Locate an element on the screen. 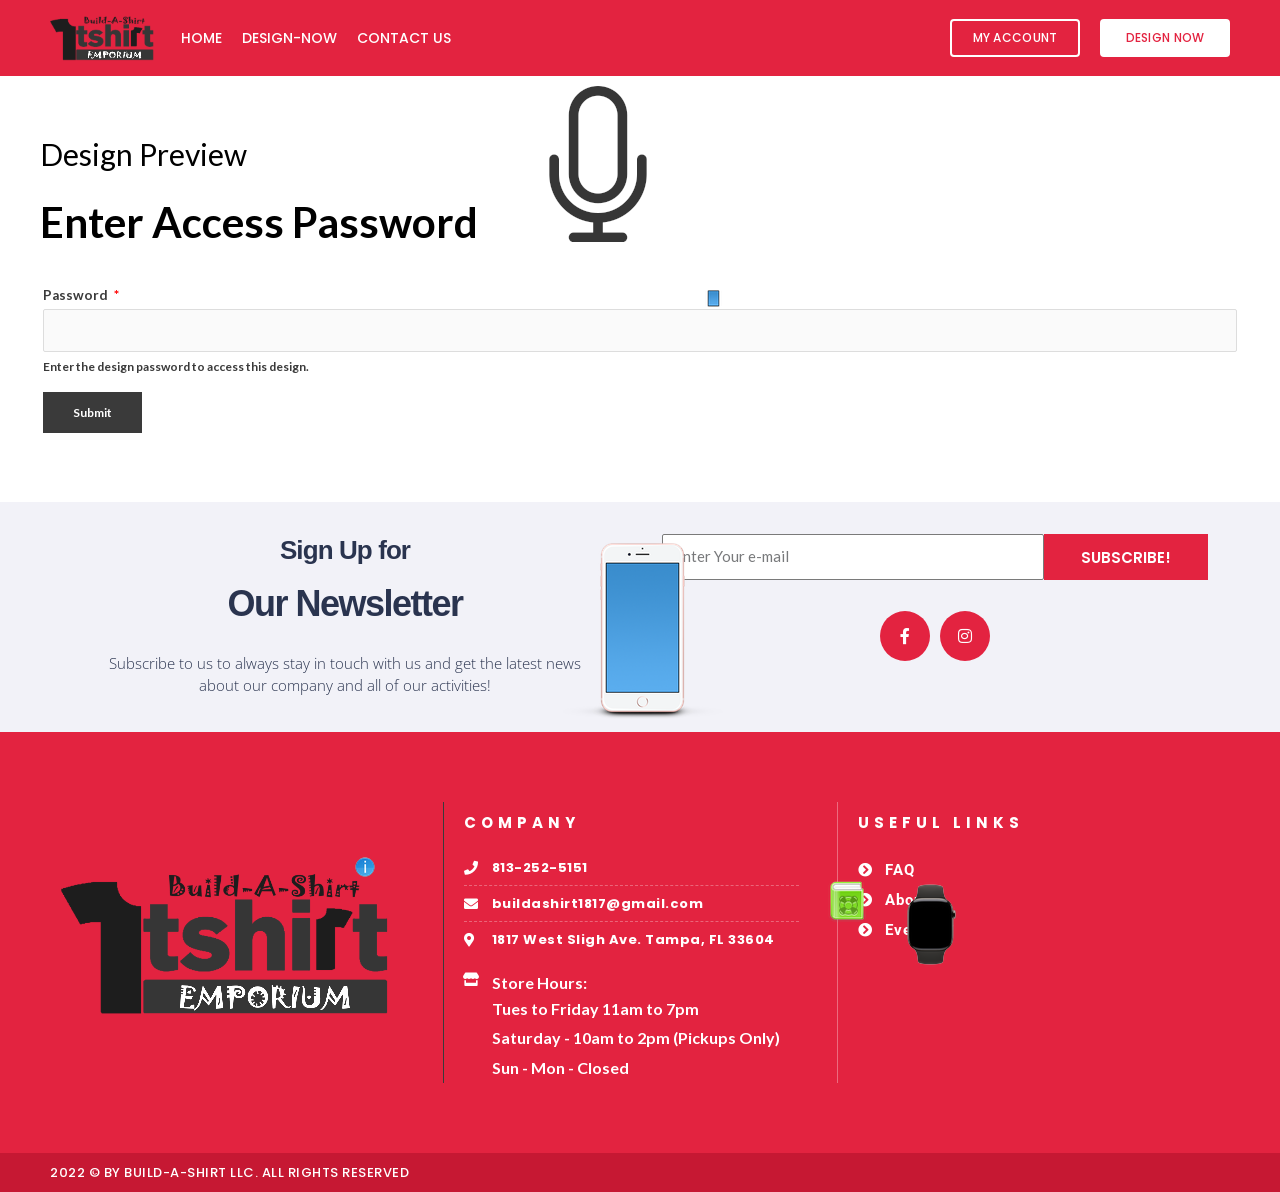 The width and height of the screenshot is (1280, 1192). access microphone or audio input settings is located at coordinates (598, 164).